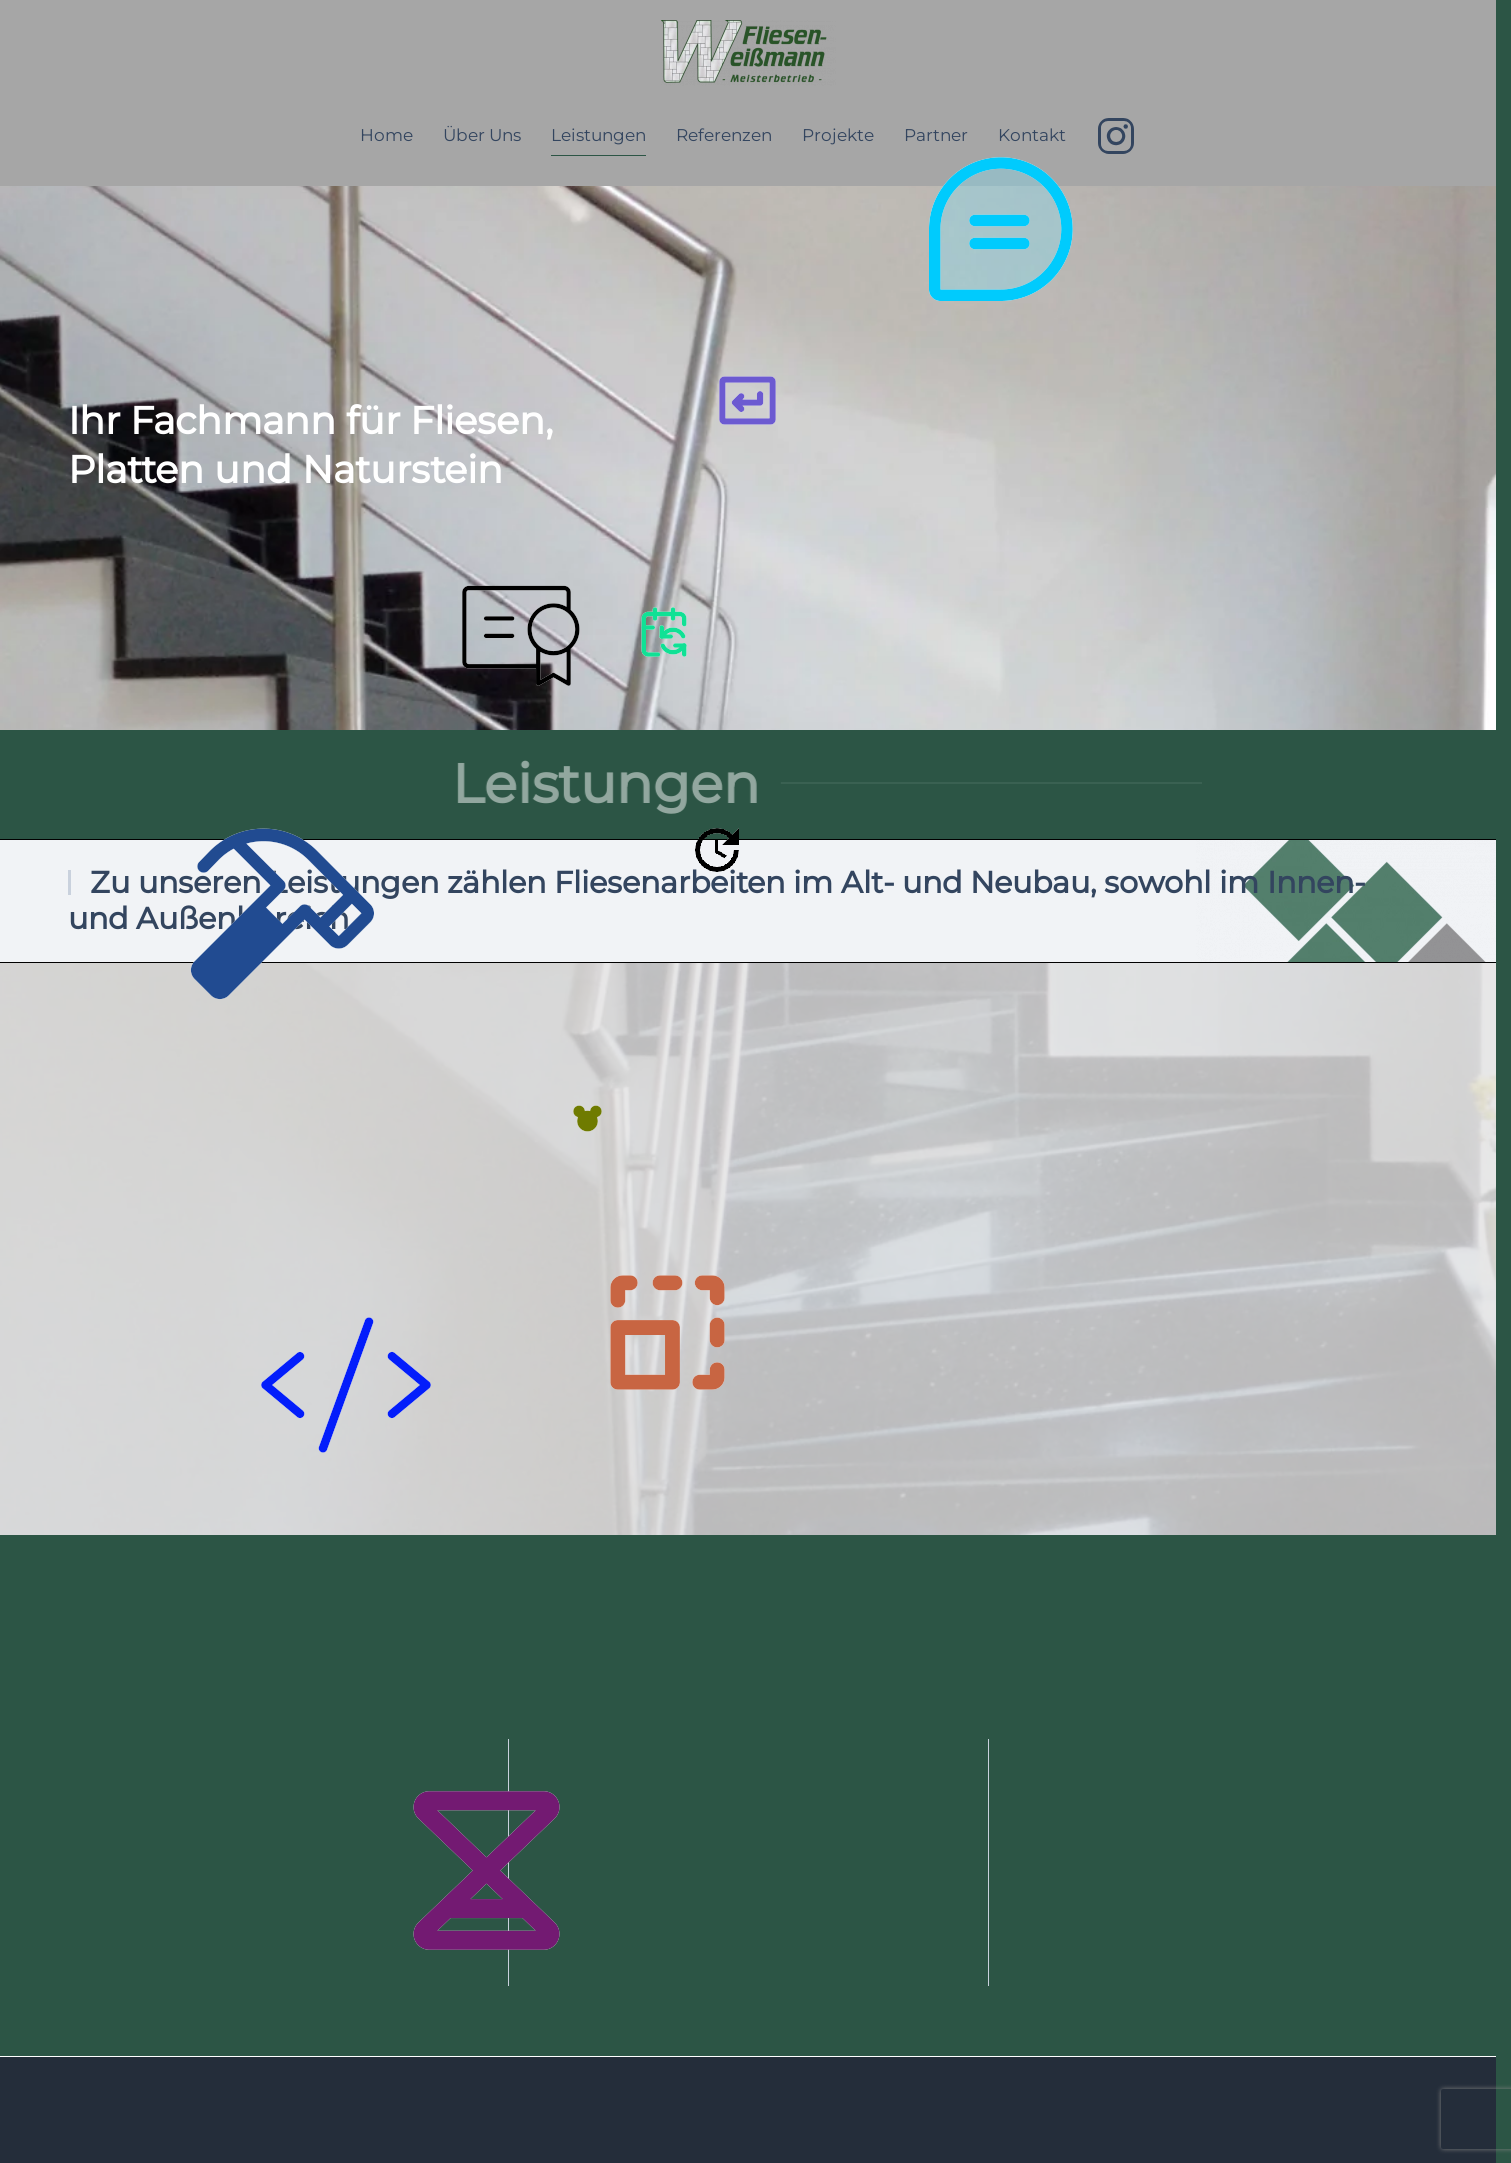 The image size is (1511, 2163). What do you see at coordinates (717, 850) in the screenshot?
I see `check for updates` at bounding box center [717, 850].